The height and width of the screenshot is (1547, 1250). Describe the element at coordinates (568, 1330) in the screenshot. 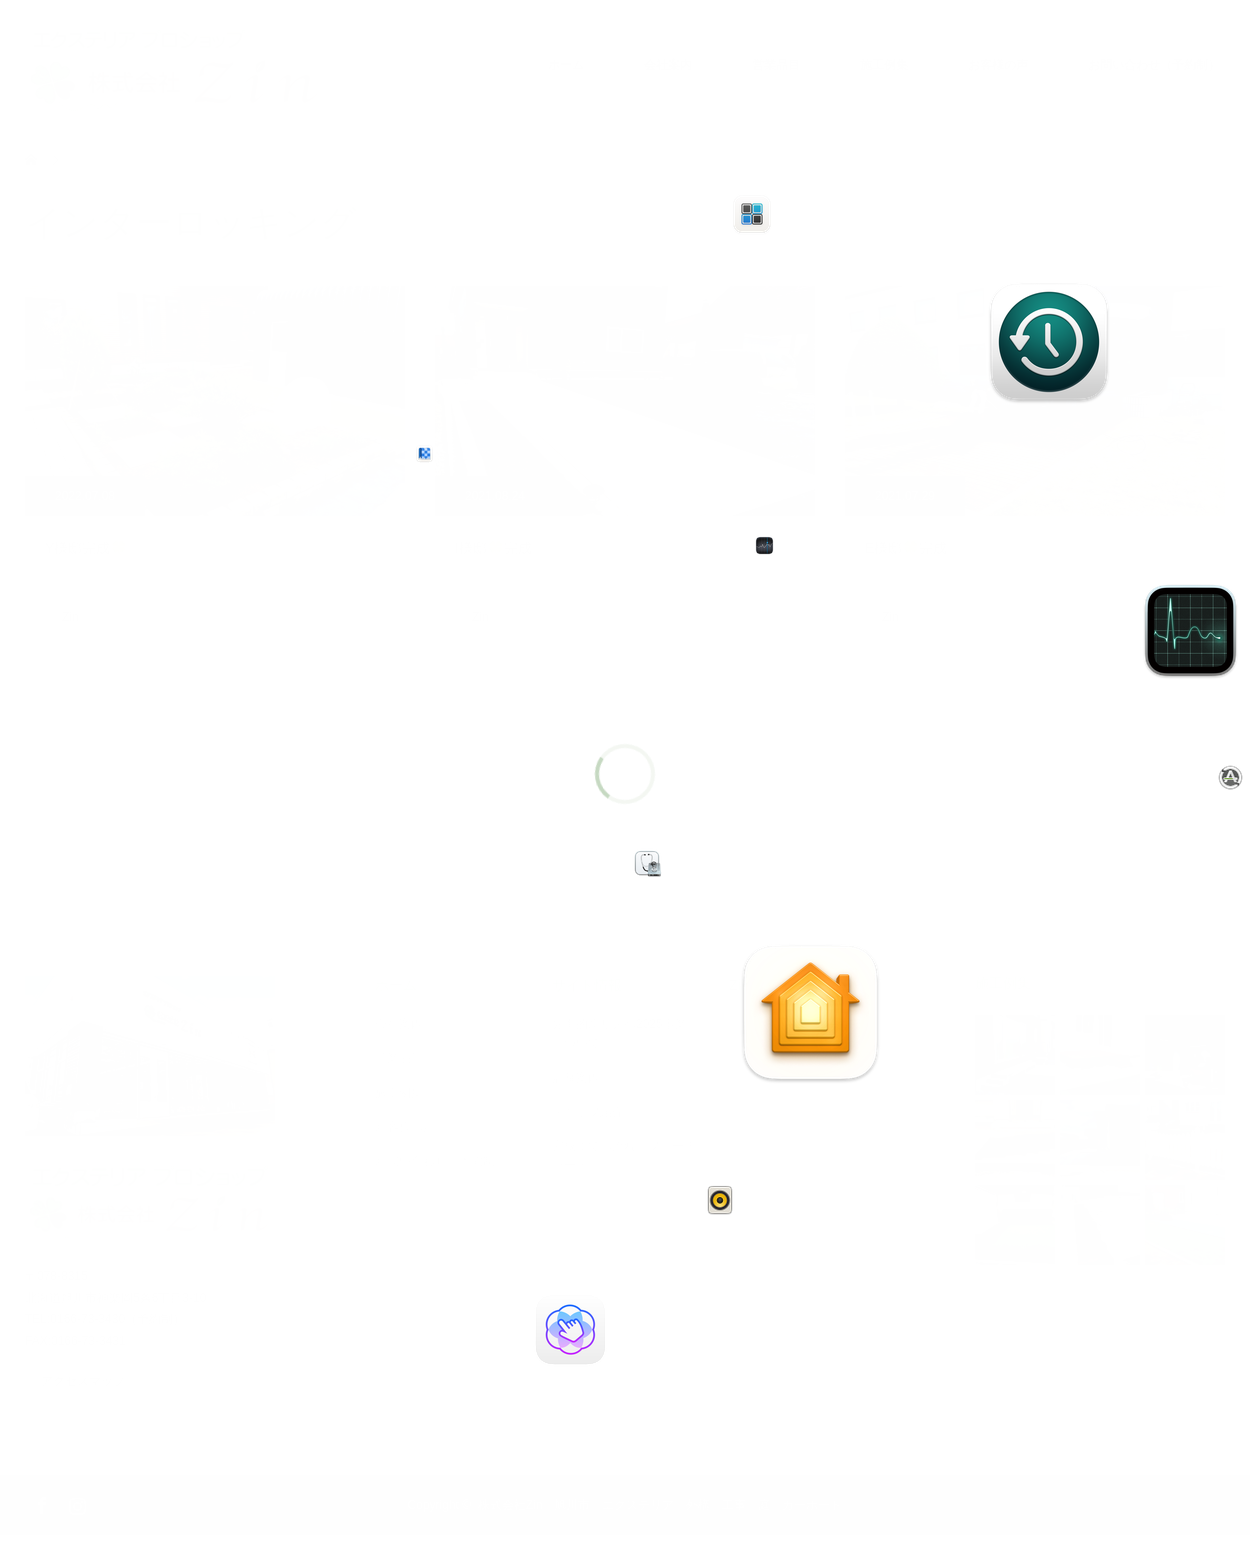

I see `open Gluon Scene Builder application` at that location.